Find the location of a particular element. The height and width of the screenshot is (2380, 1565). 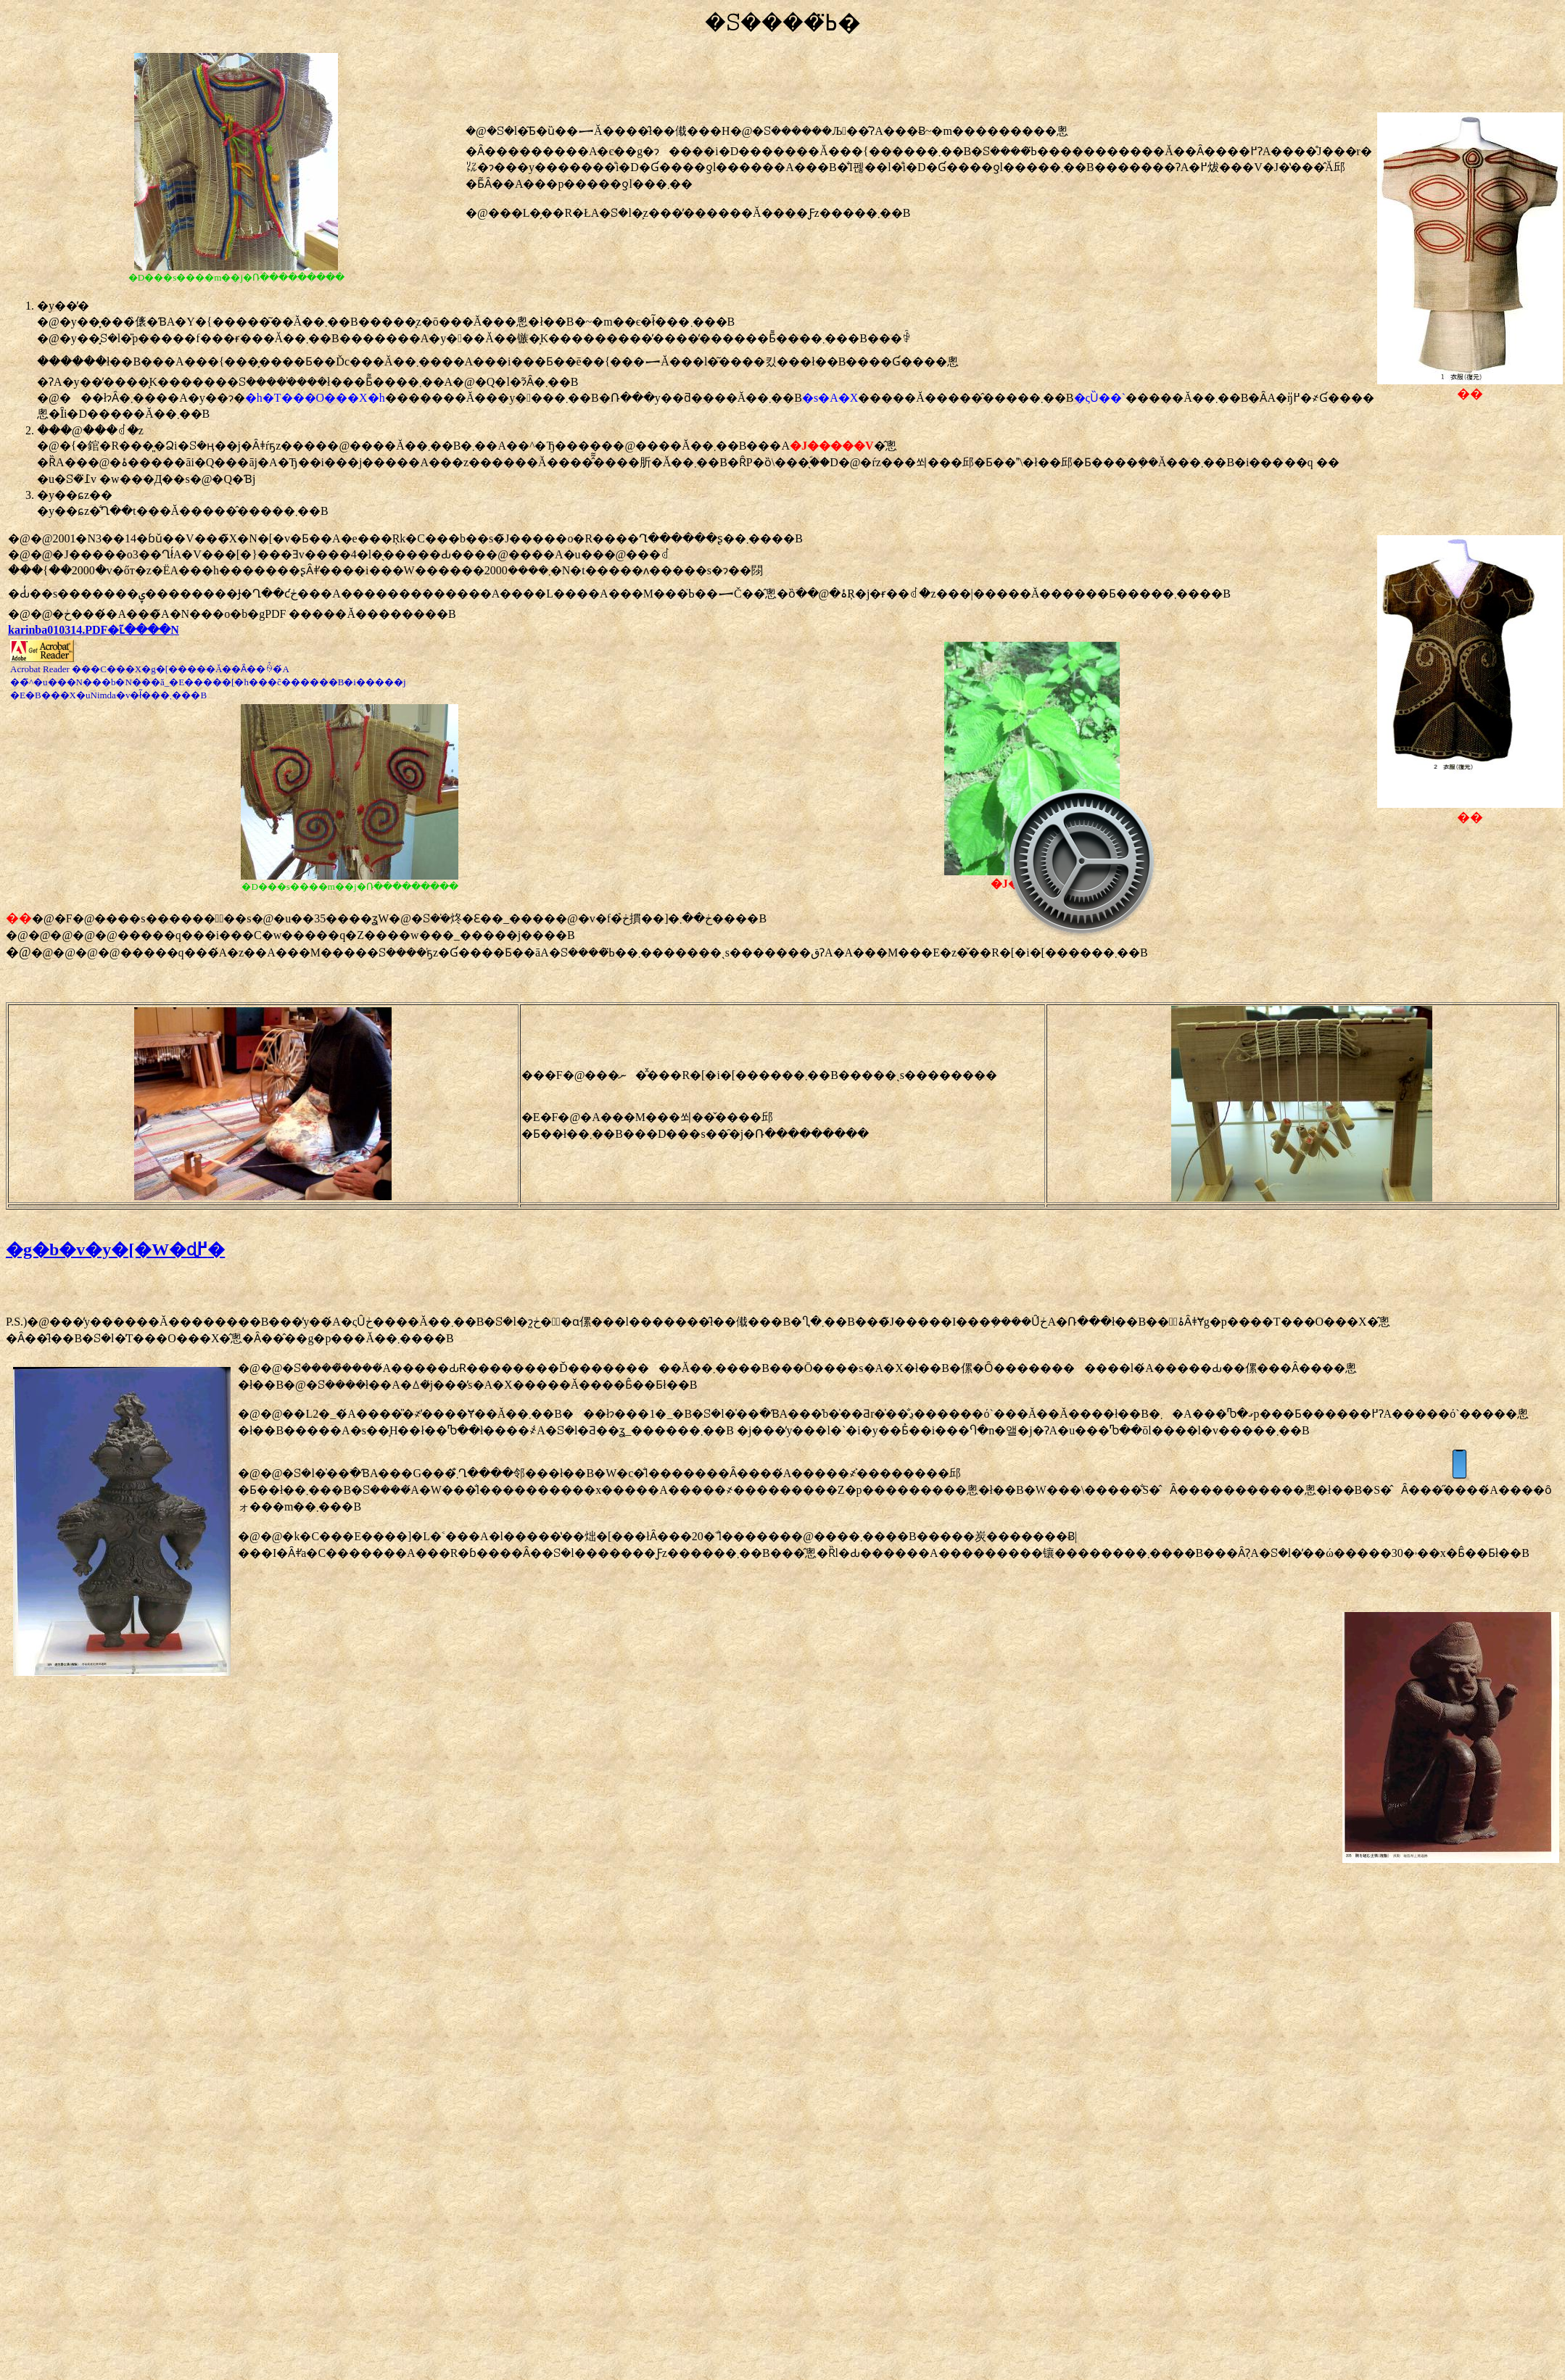

open system preferences or settings is located at coordinates (1081, 861).